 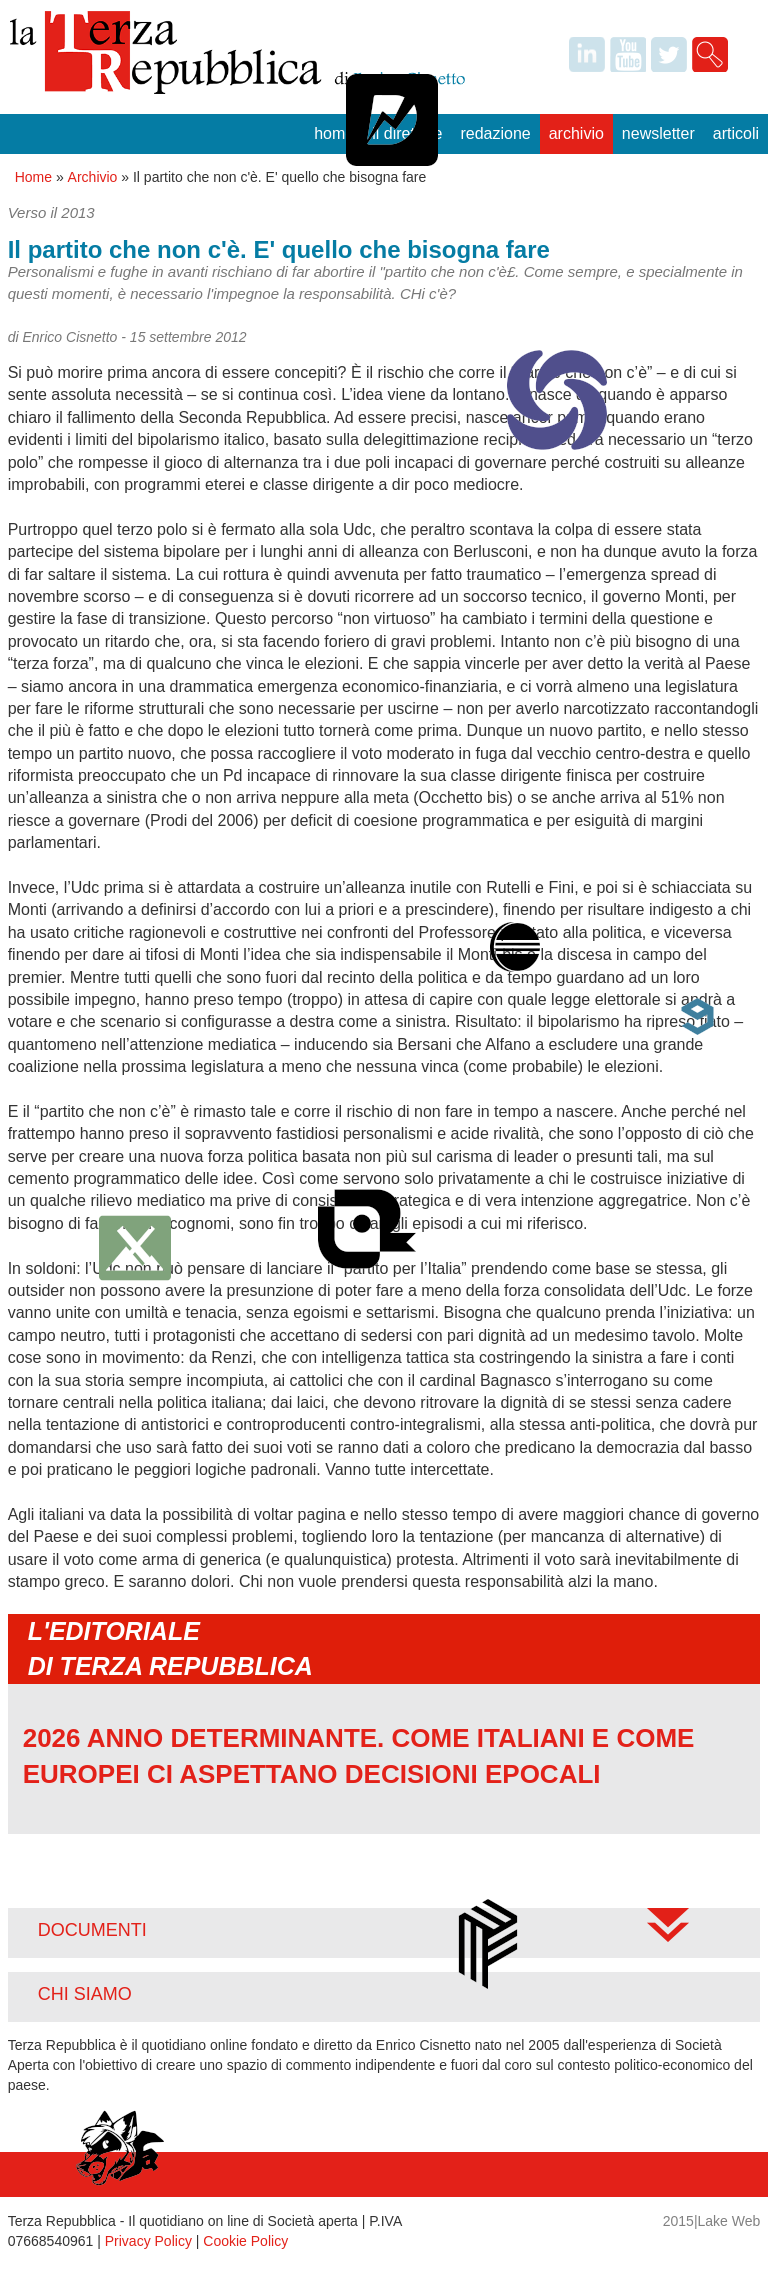 What do you see at coordinates (120, 2148) in the screenshot?
I see `visit furaffinity website` at bounding box center [120, 2148].